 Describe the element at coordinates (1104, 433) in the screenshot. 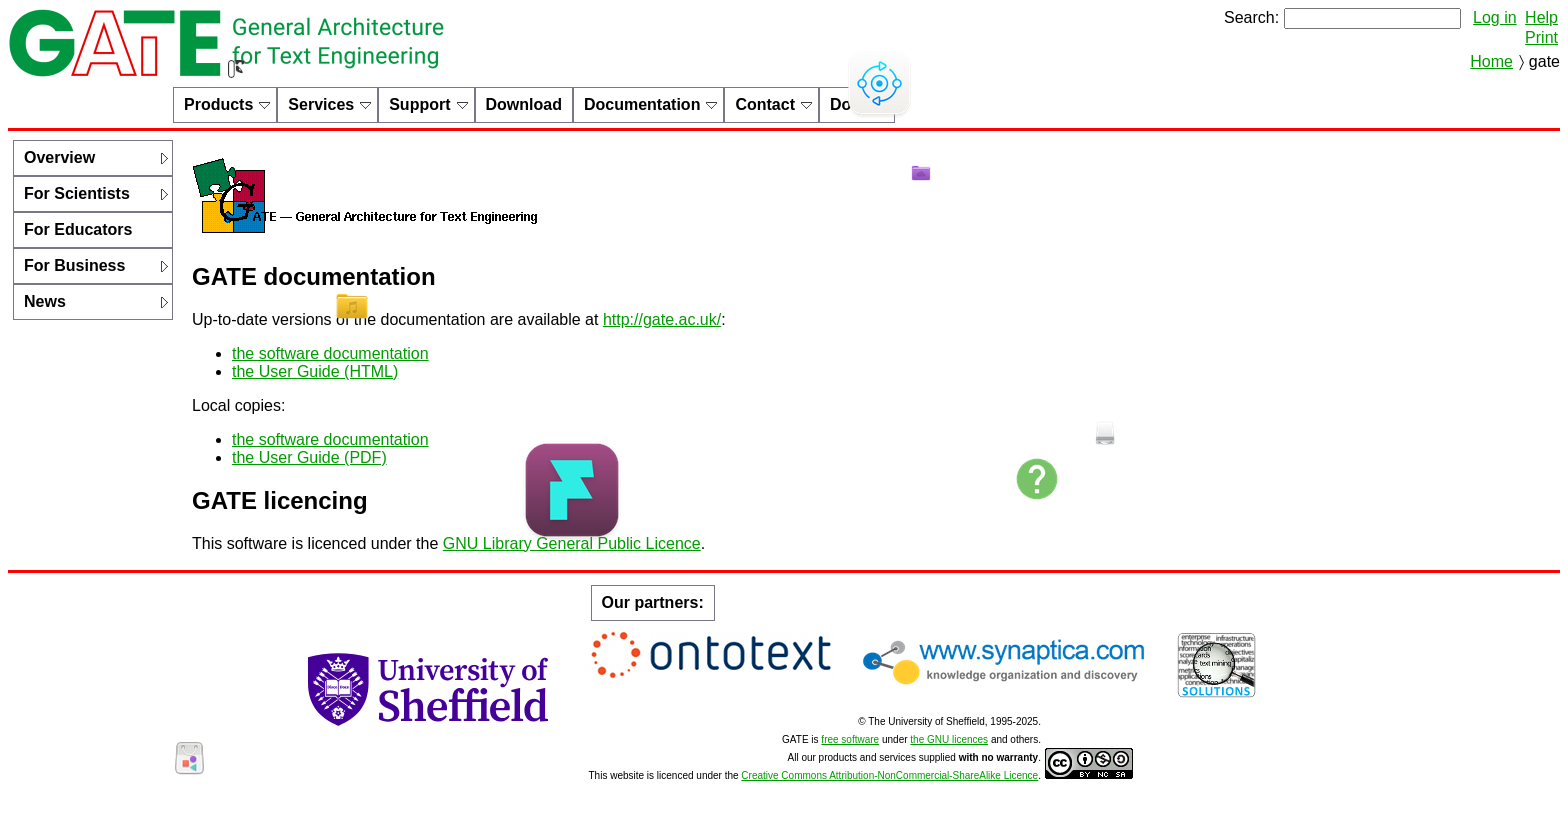

I see `access optical disc drive` at that location.